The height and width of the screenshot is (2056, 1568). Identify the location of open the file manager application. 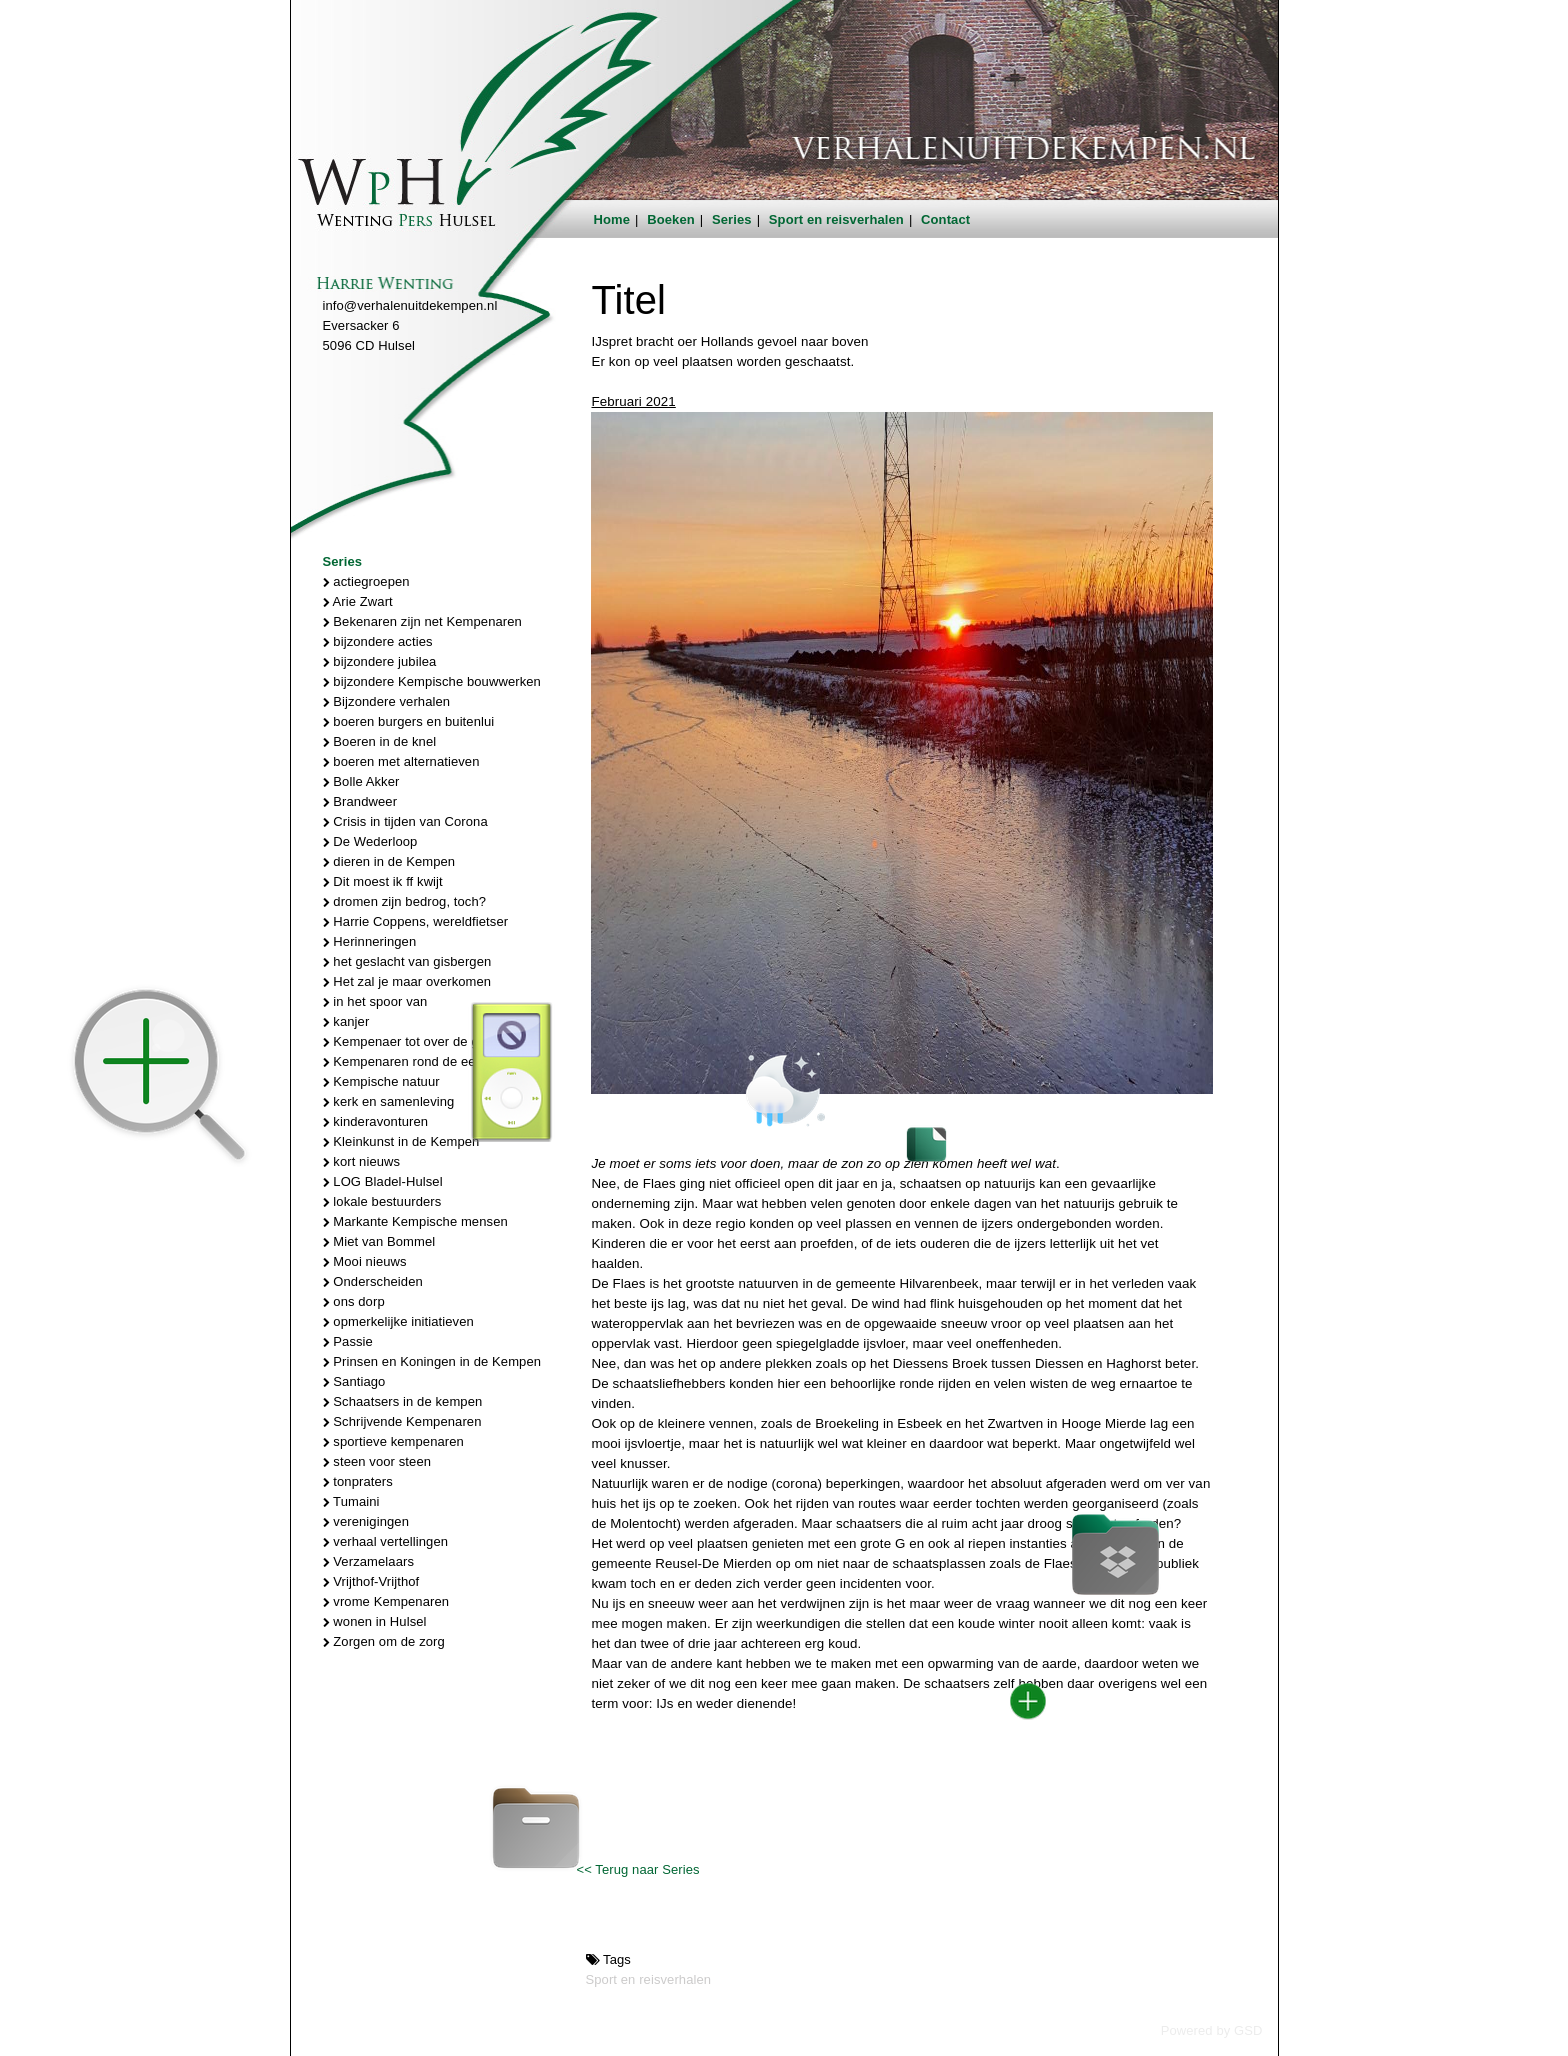
(536, 1828).